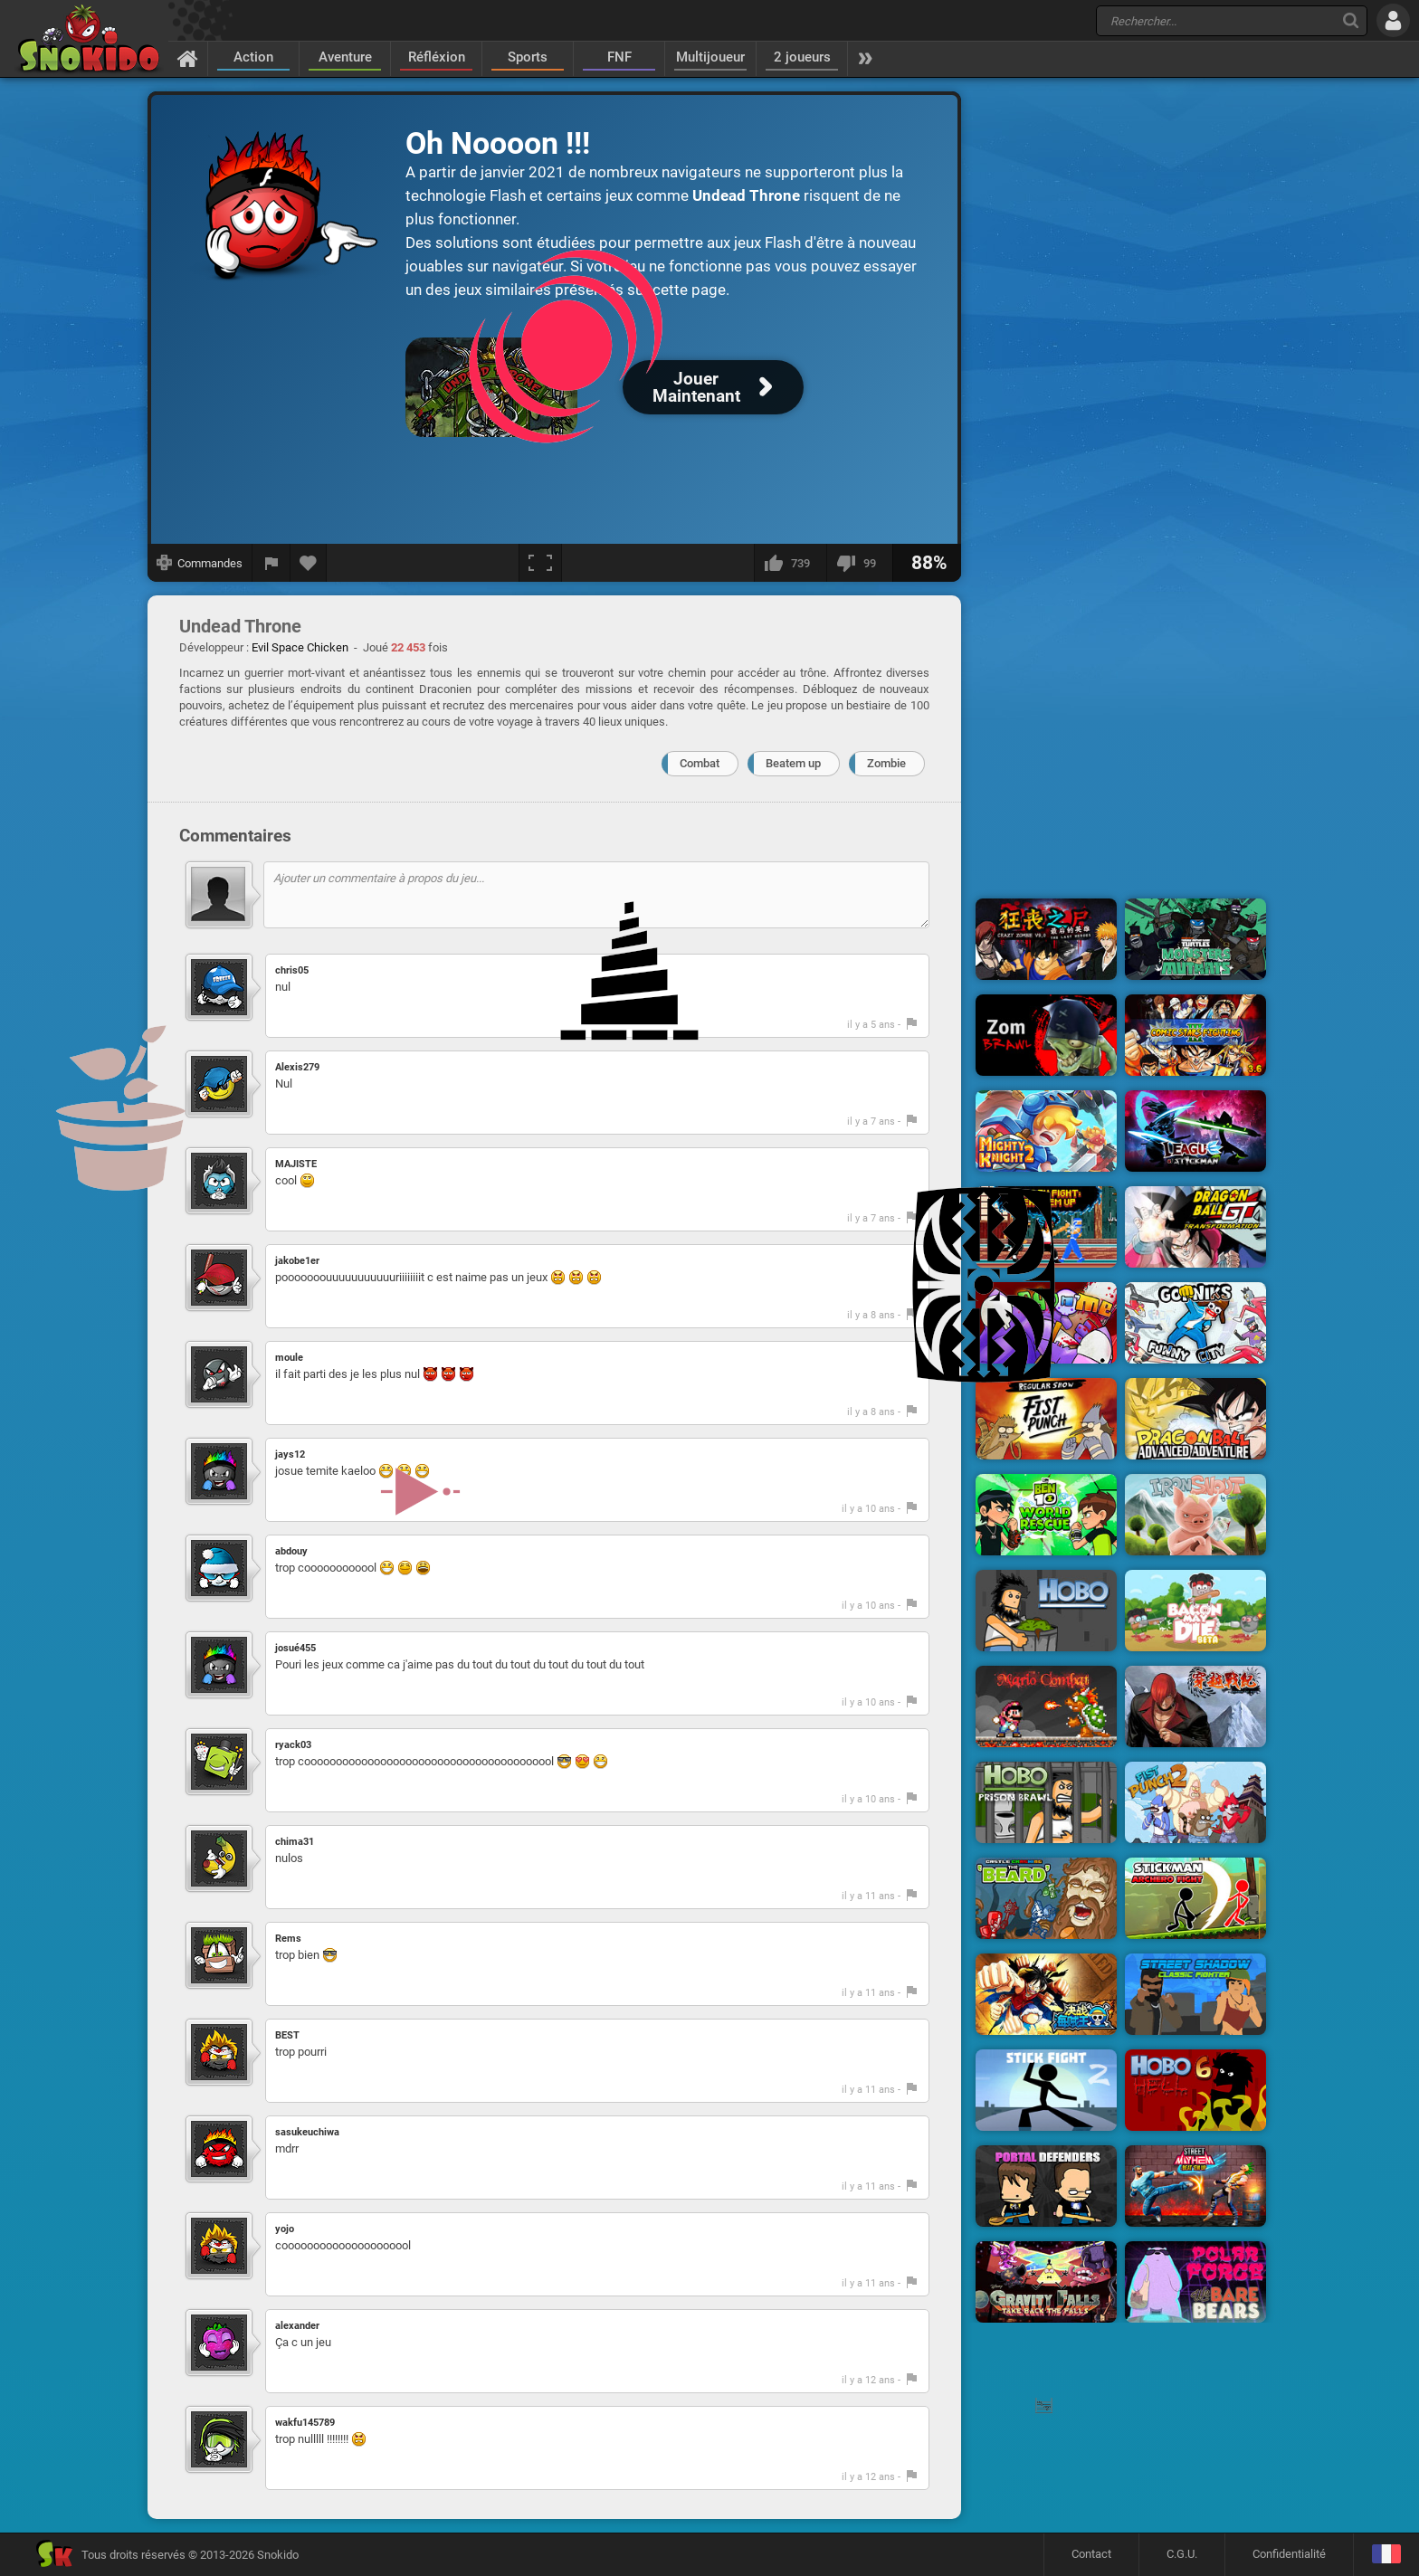 The height and width of the screenshot is (2576, 1419). Describe the element at coordinates (420, 1491) in the screenshot. I see `represents a NOT logic gate in circuit design` at that location.